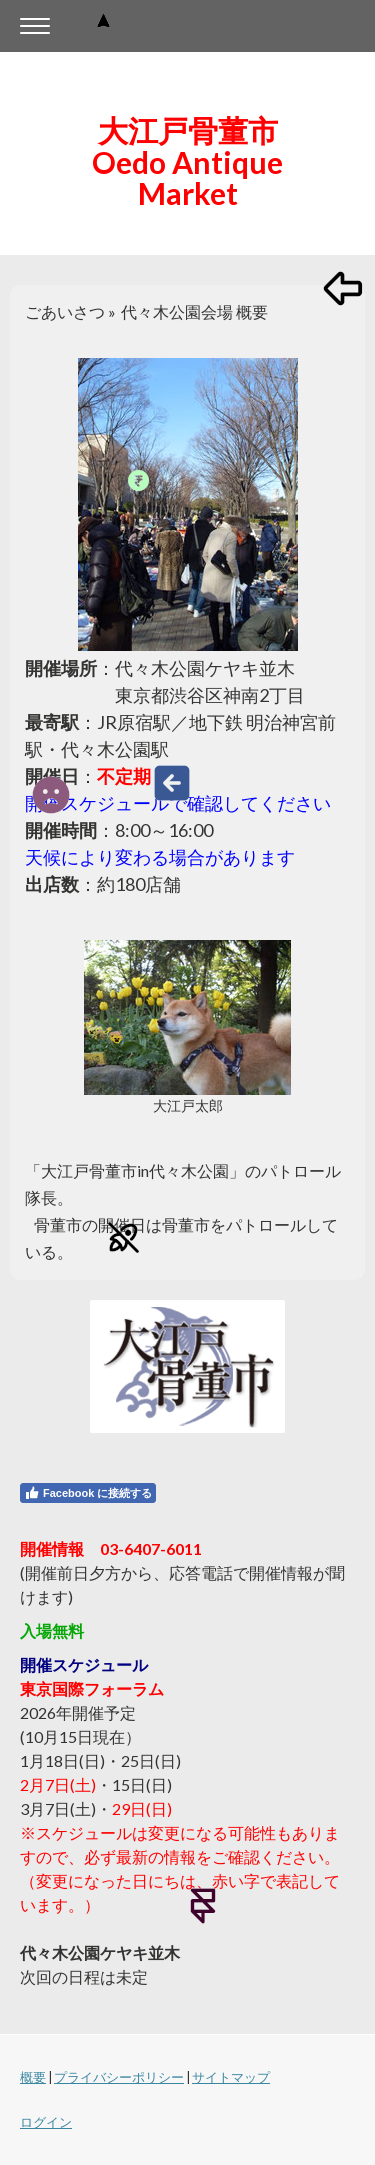 Image resolution: width=375 pixels, height=2165 pixels. What do you see at coordinates (51, 795) in the screenshot?
I see `submit negative feedback or rating` at bounding box center [51, 795].